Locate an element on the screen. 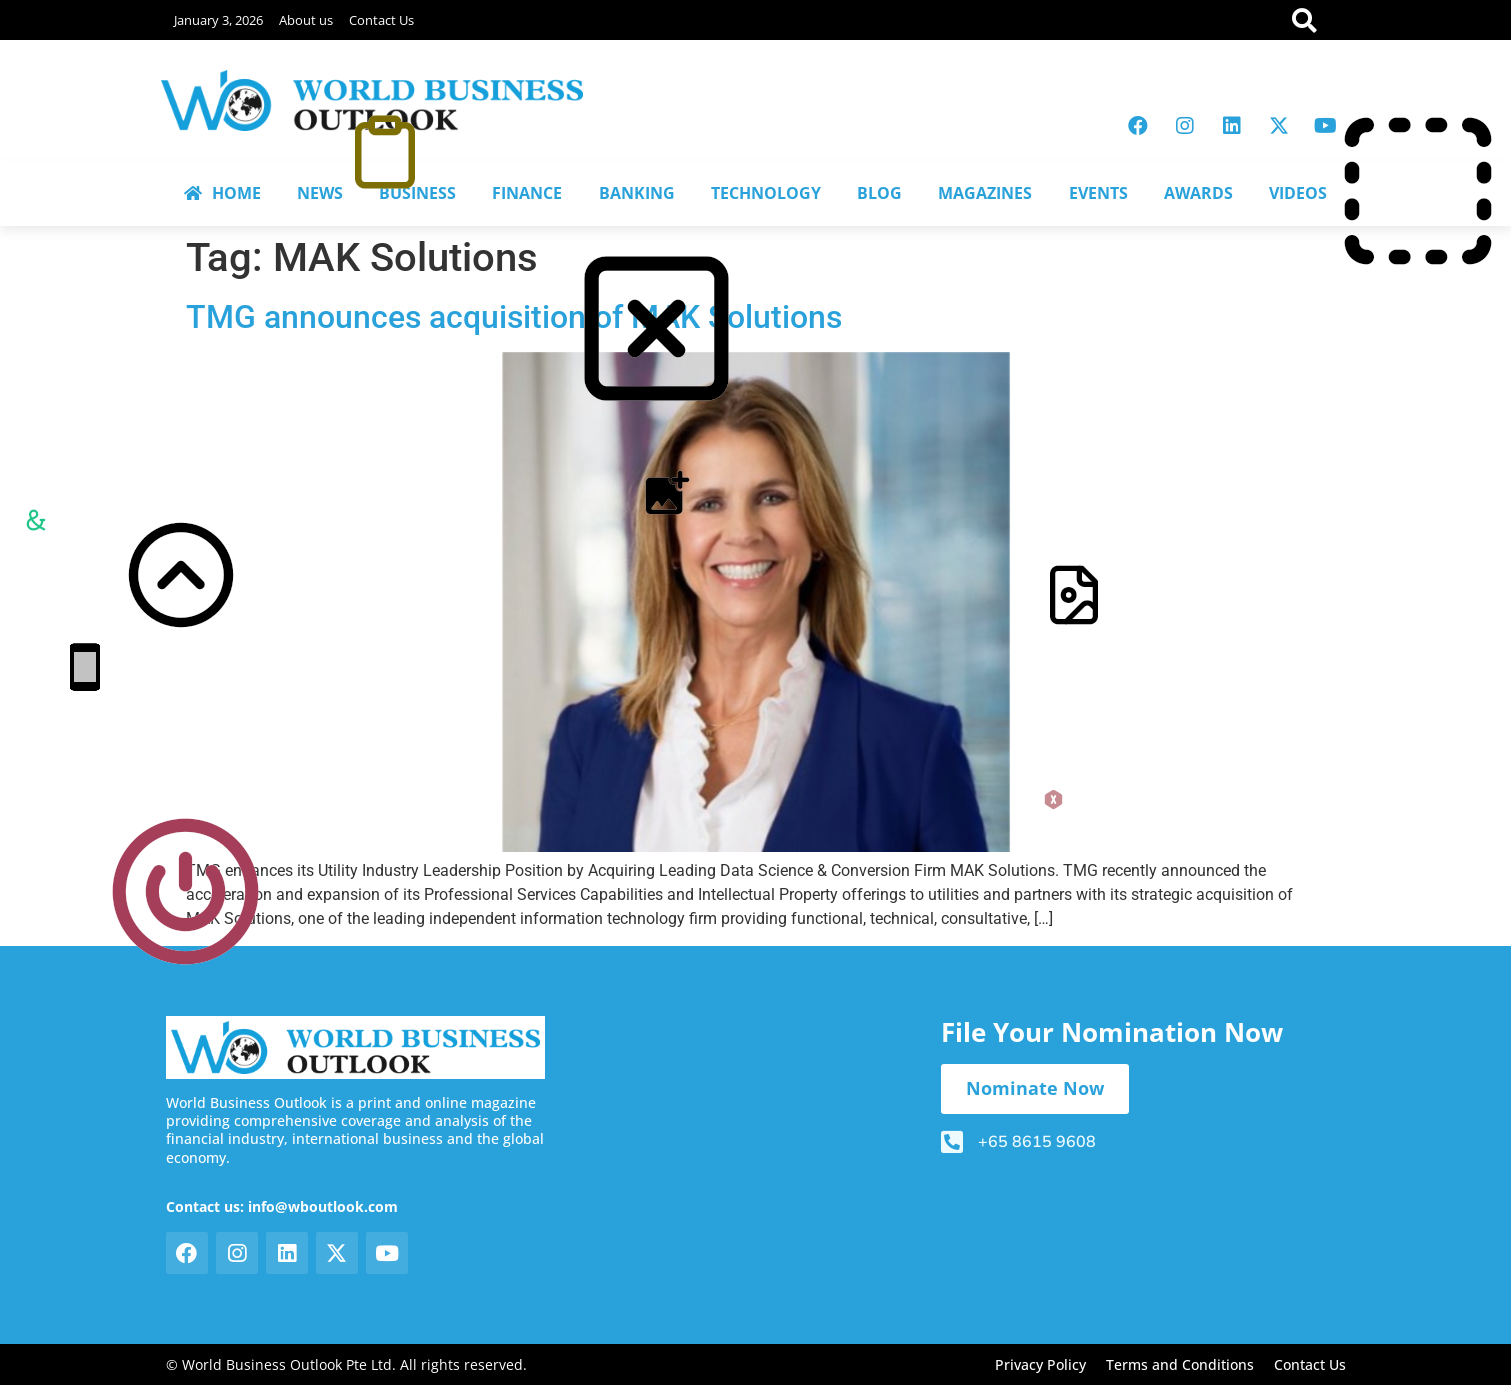  insert an ampersand symbol or special character is located at coordinates (36, 520).